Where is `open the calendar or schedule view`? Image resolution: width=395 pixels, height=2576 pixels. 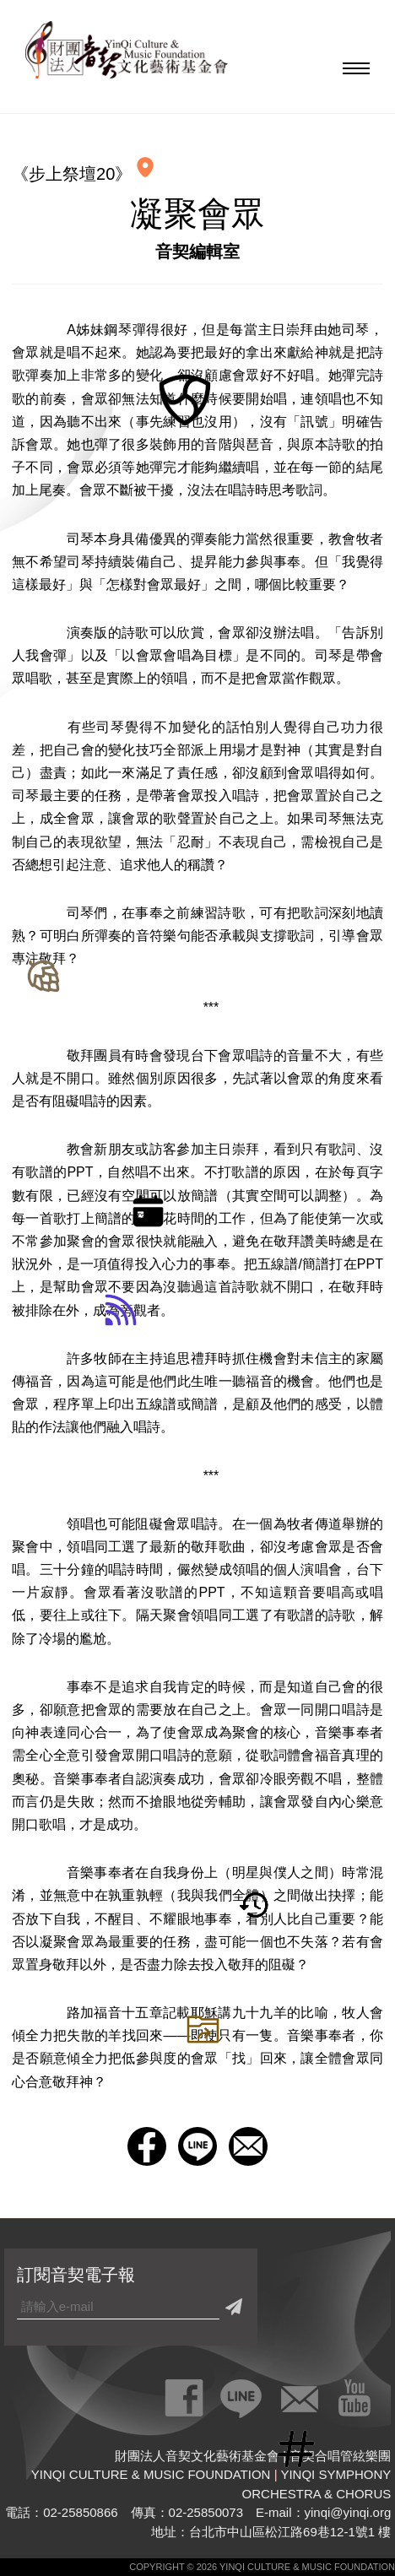
open the calendar or schedule view is located at coordinates (148, 1211).